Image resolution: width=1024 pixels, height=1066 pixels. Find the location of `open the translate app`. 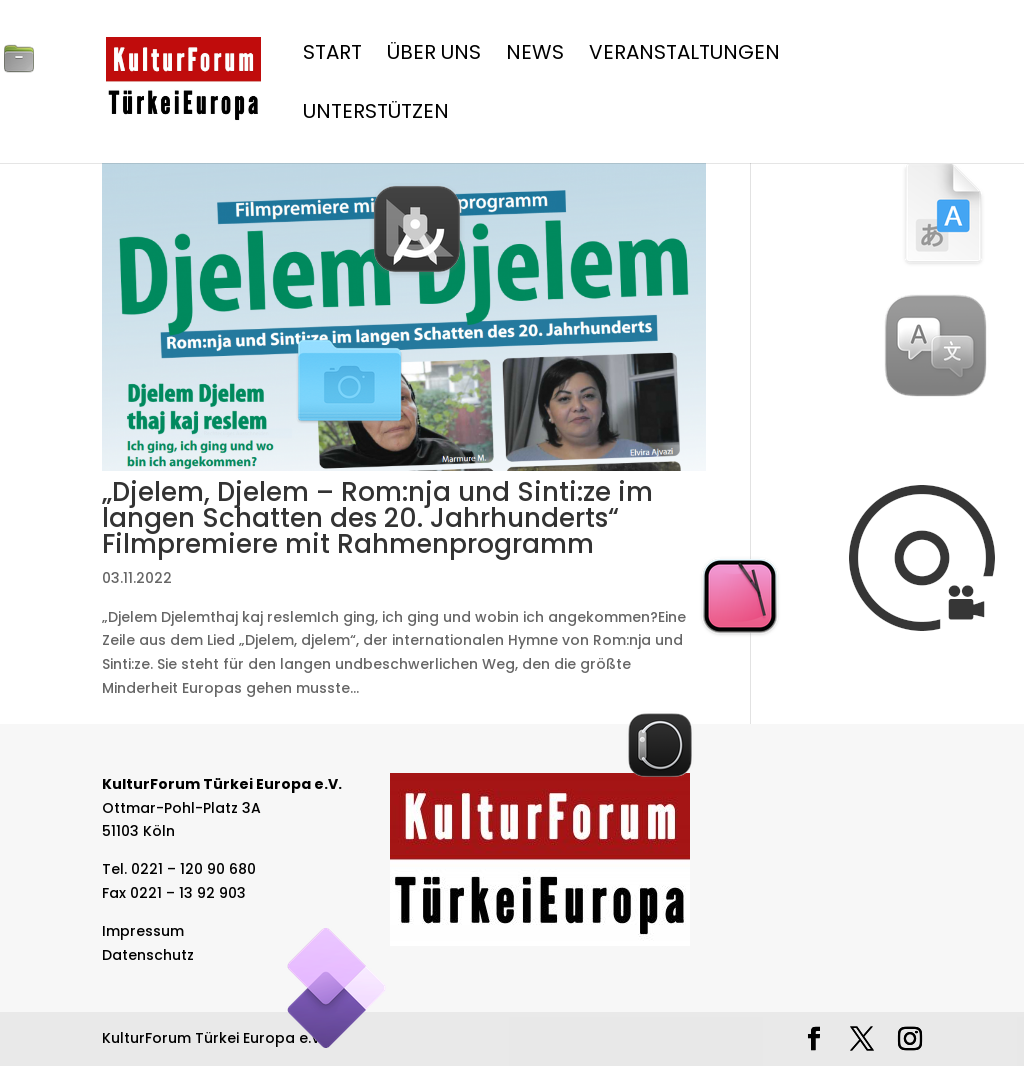

open the translate app is located at coordinates (935, 345).